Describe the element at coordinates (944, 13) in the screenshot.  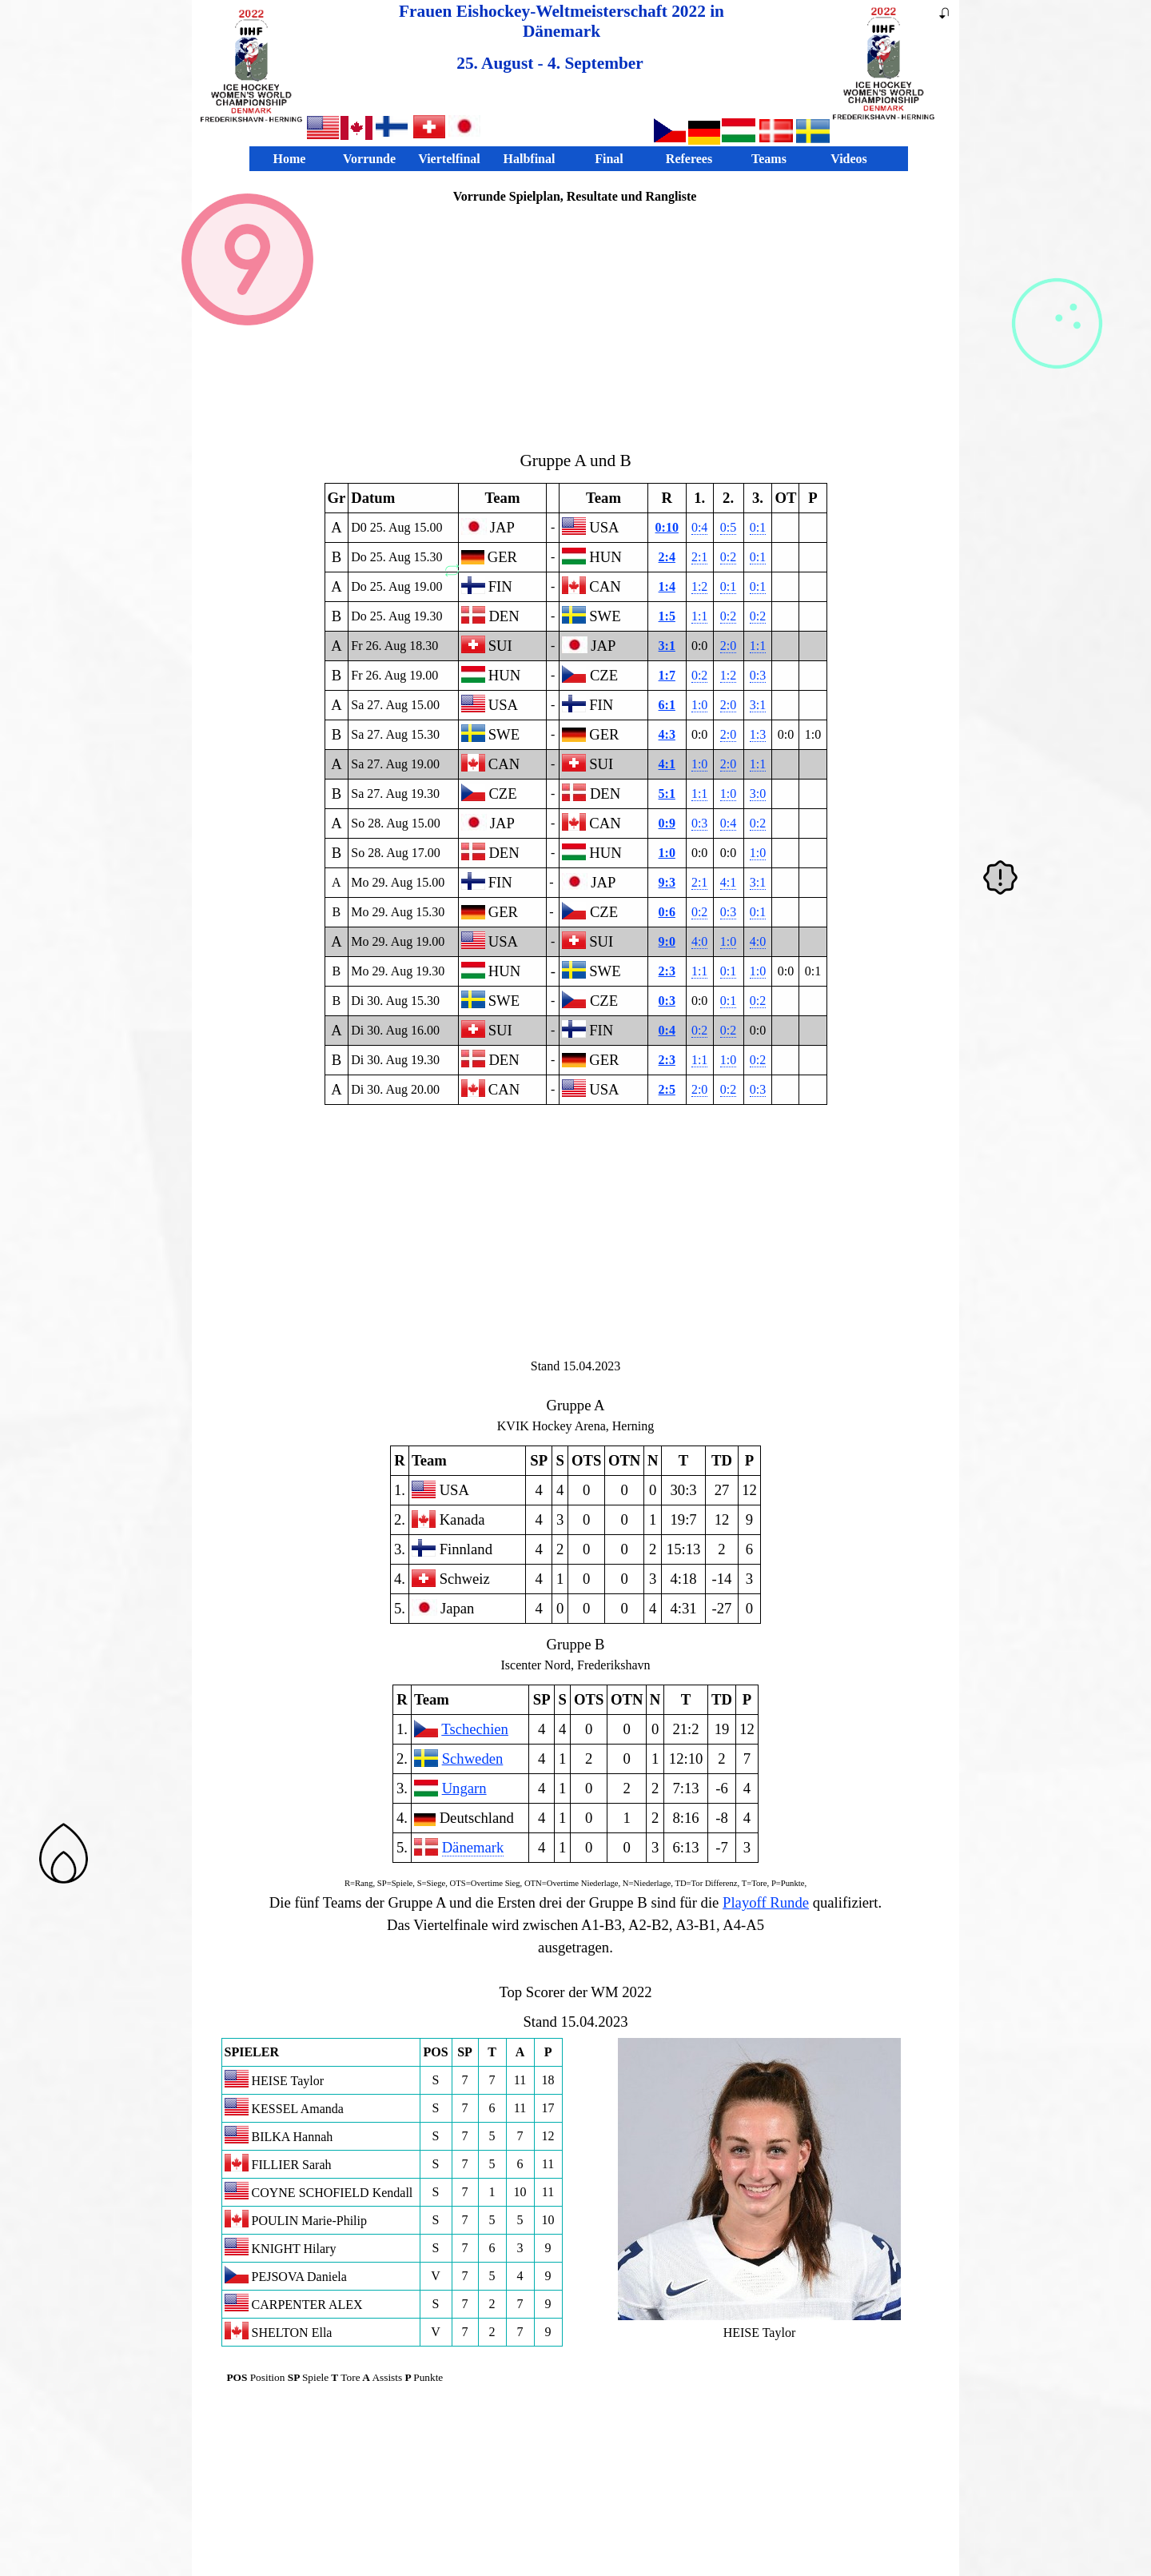
I see `undo or reverse previous action` at that location.